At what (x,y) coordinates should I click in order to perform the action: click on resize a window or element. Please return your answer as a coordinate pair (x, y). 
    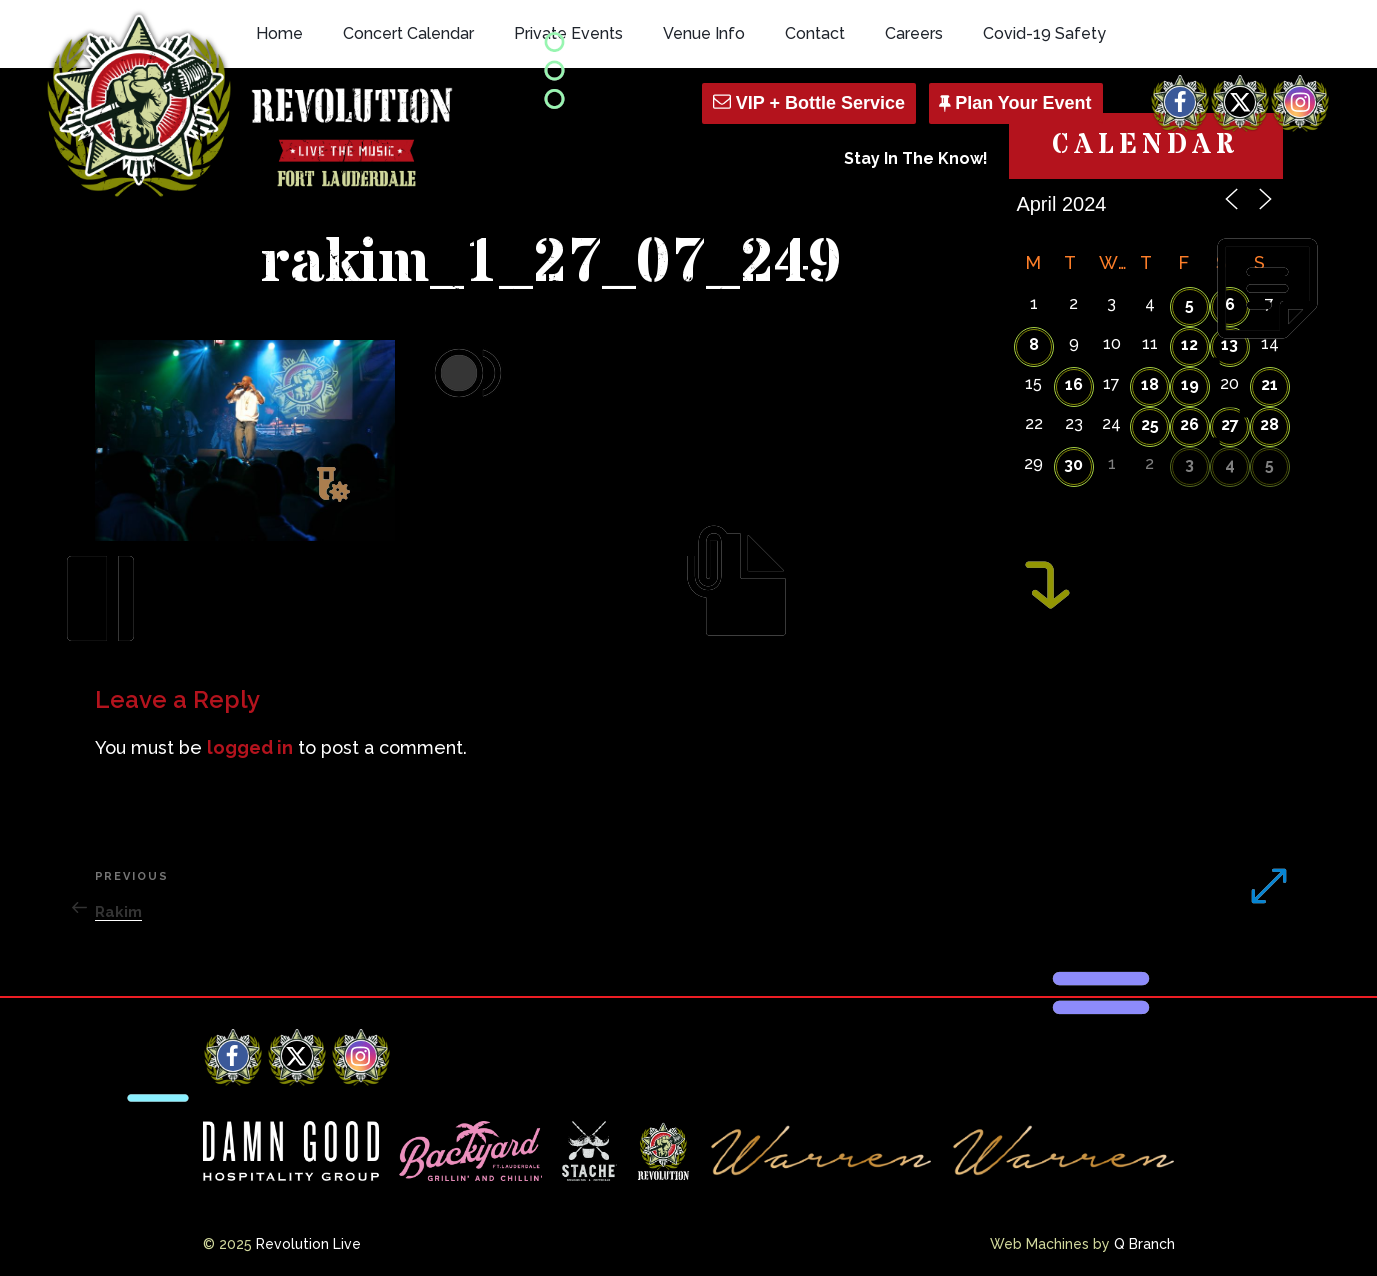
    Looking at the image, I should click on (1269, 886).